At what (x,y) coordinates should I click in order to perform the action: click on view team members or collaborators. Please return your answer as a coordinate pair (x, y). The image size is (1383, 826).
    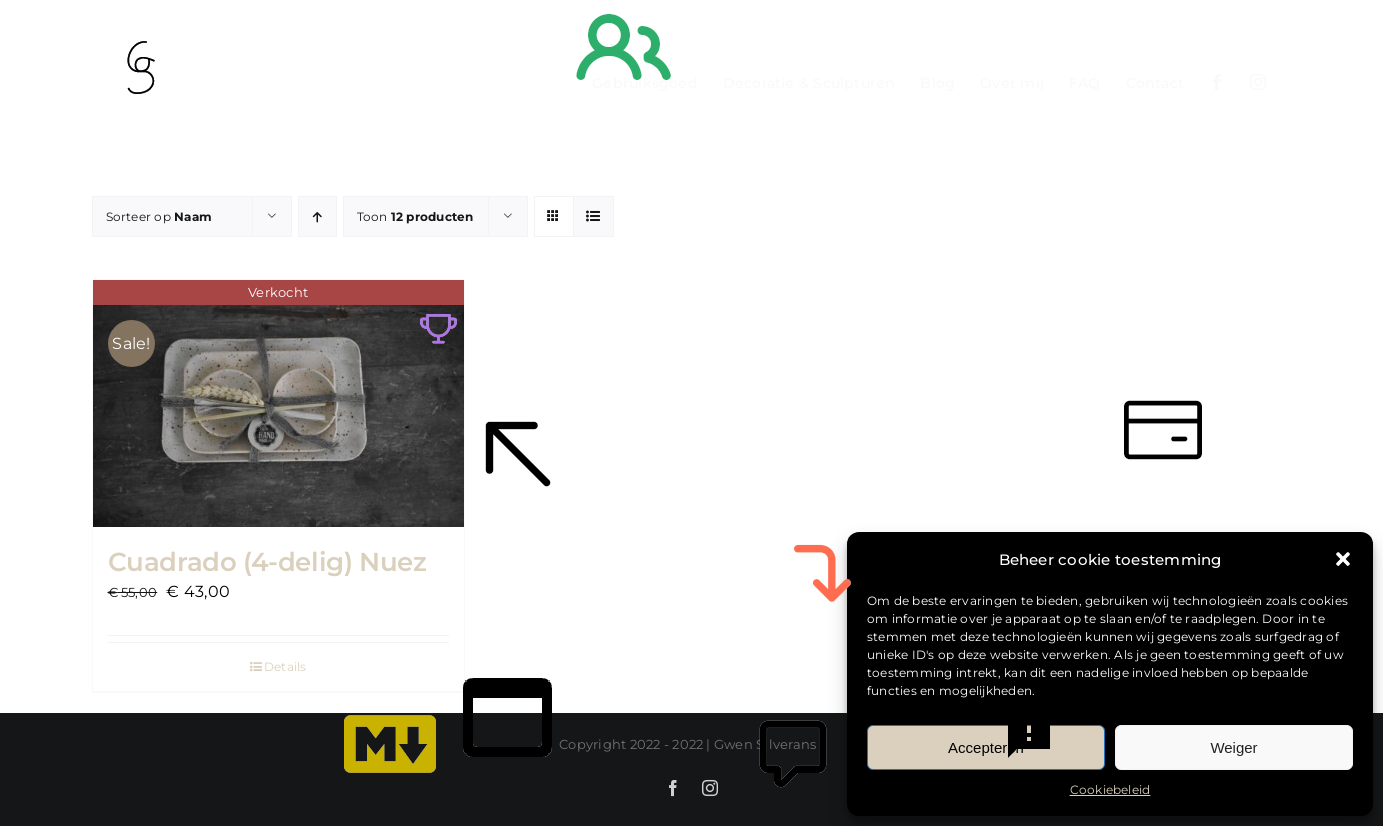
    Looking at the image, I should click on (624, 50).